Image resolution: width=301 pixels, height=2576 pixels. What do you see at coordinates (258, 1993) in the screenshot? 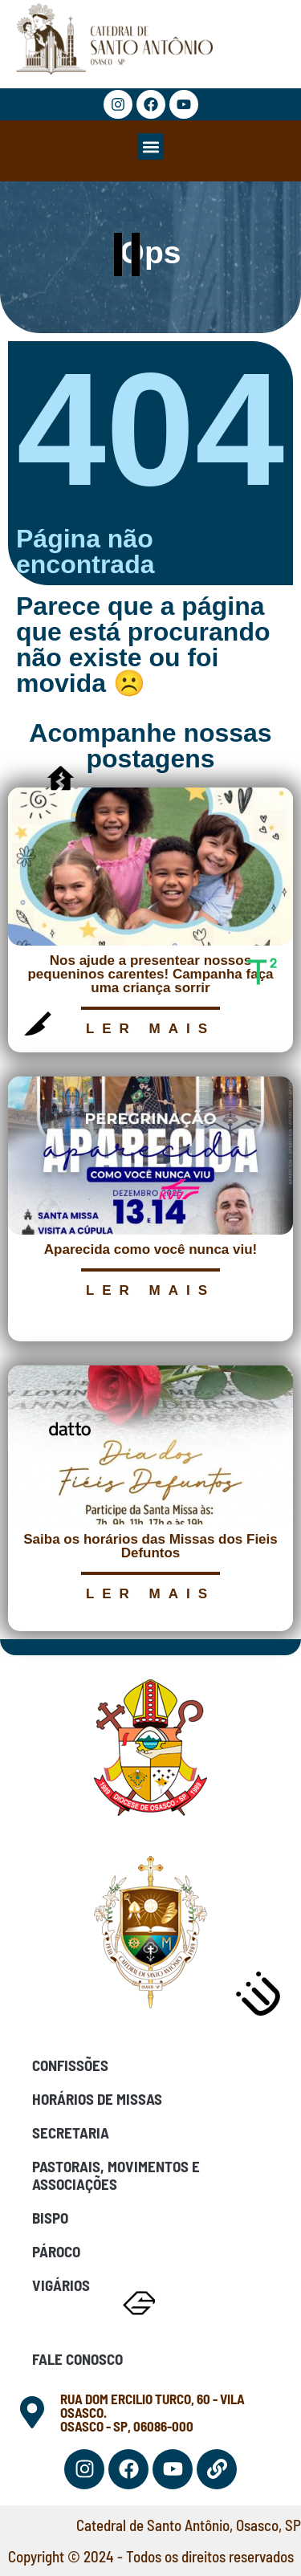
I see `i3 window manager logo` at bounding box center [258, 1993].